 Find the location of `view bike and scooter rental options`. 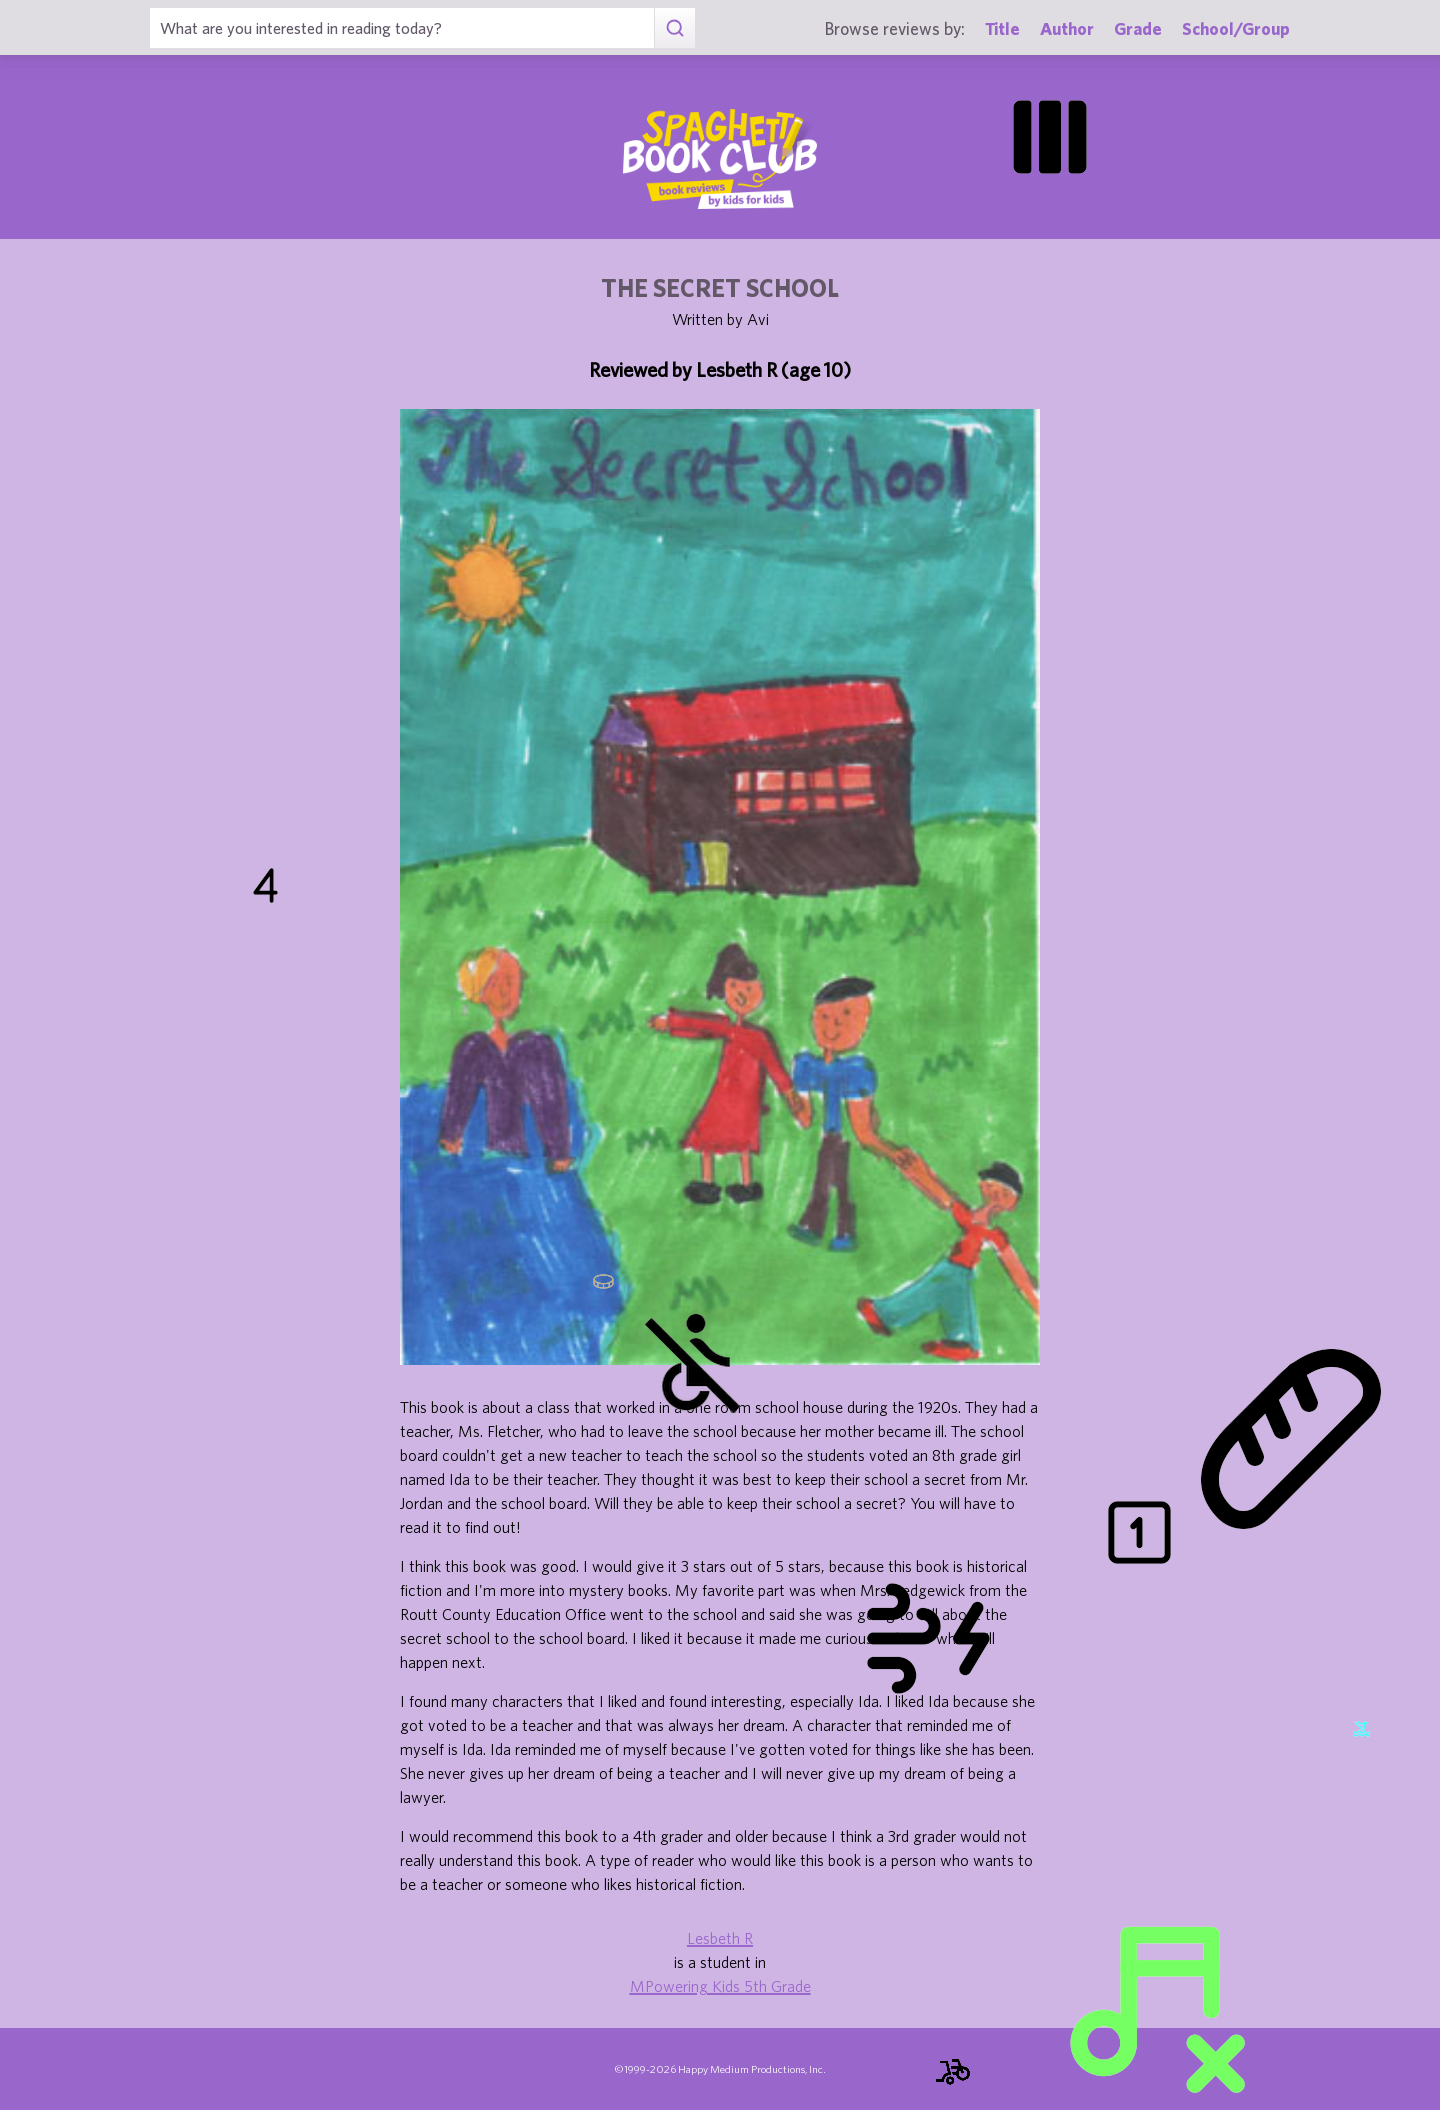

view bike and scooter rental options is located at coordinates (953, 2072).